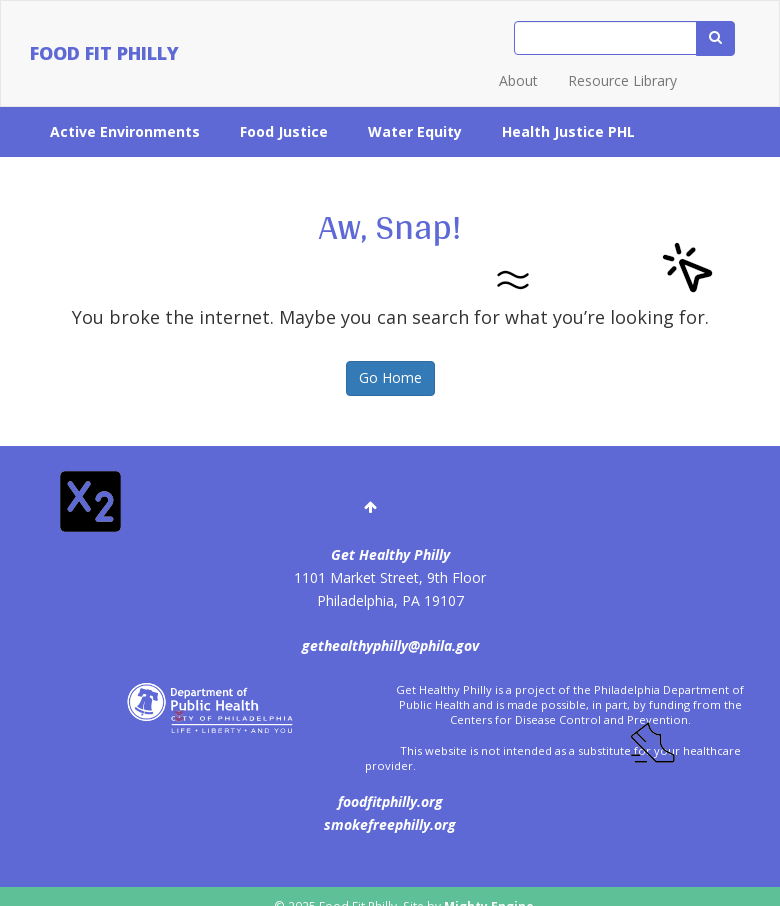  I want to click on click or tap to interact, so click(688, 268).